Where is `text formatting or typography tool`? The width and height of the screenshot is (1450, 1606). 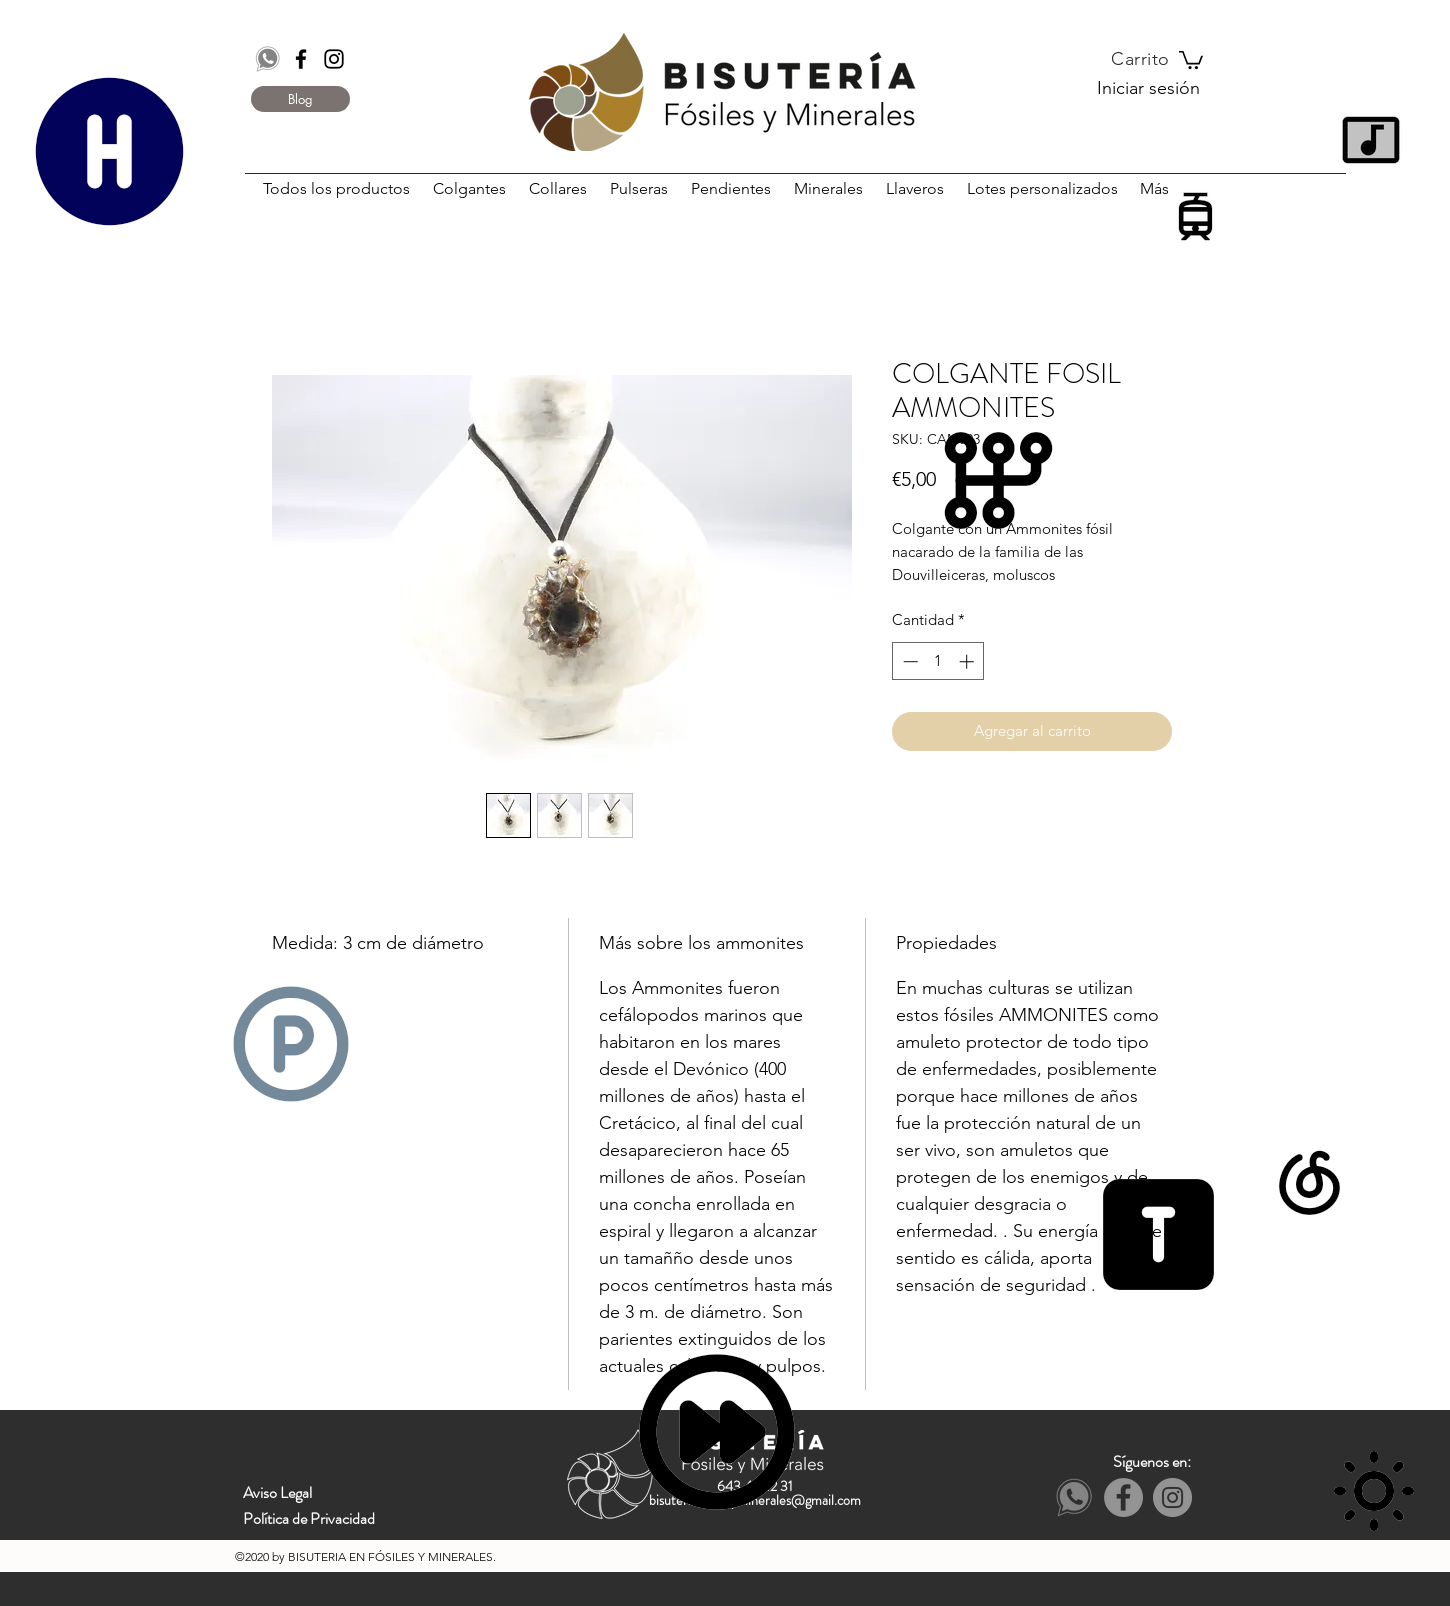
text formatting or typography tool is located at coordinates (1158, 1234).